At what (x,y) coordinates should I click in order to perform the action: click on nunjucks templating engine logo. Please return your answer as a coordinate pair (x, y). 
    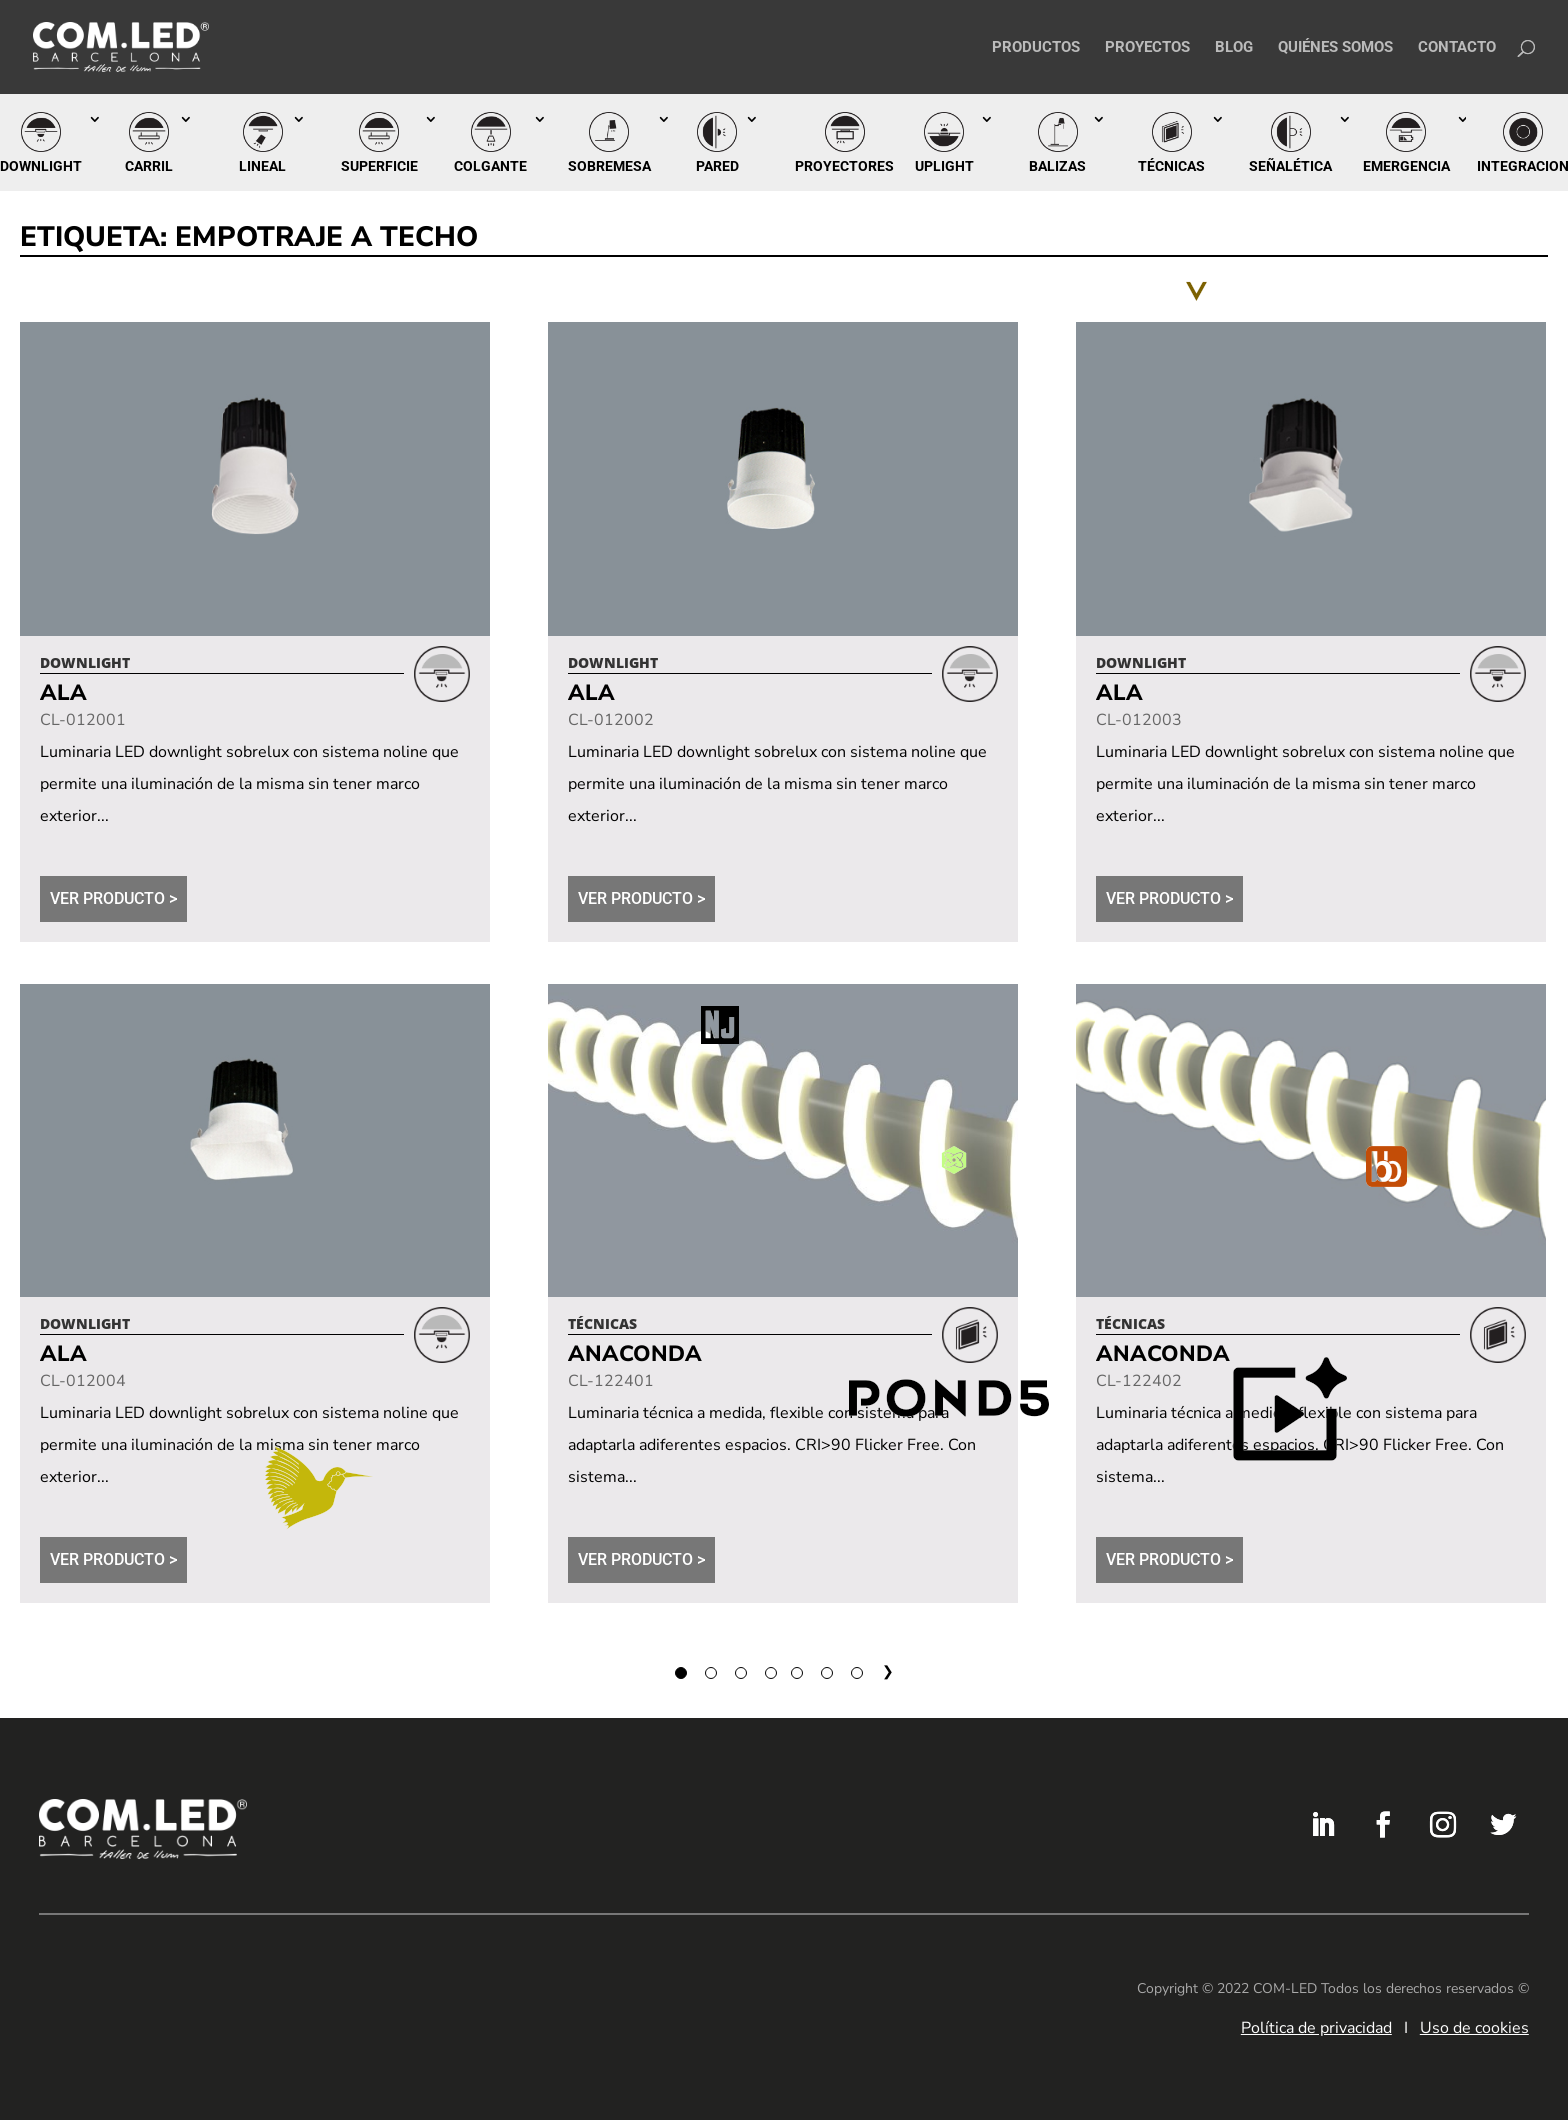
    Looking at the image, I should click on (720, 1025).